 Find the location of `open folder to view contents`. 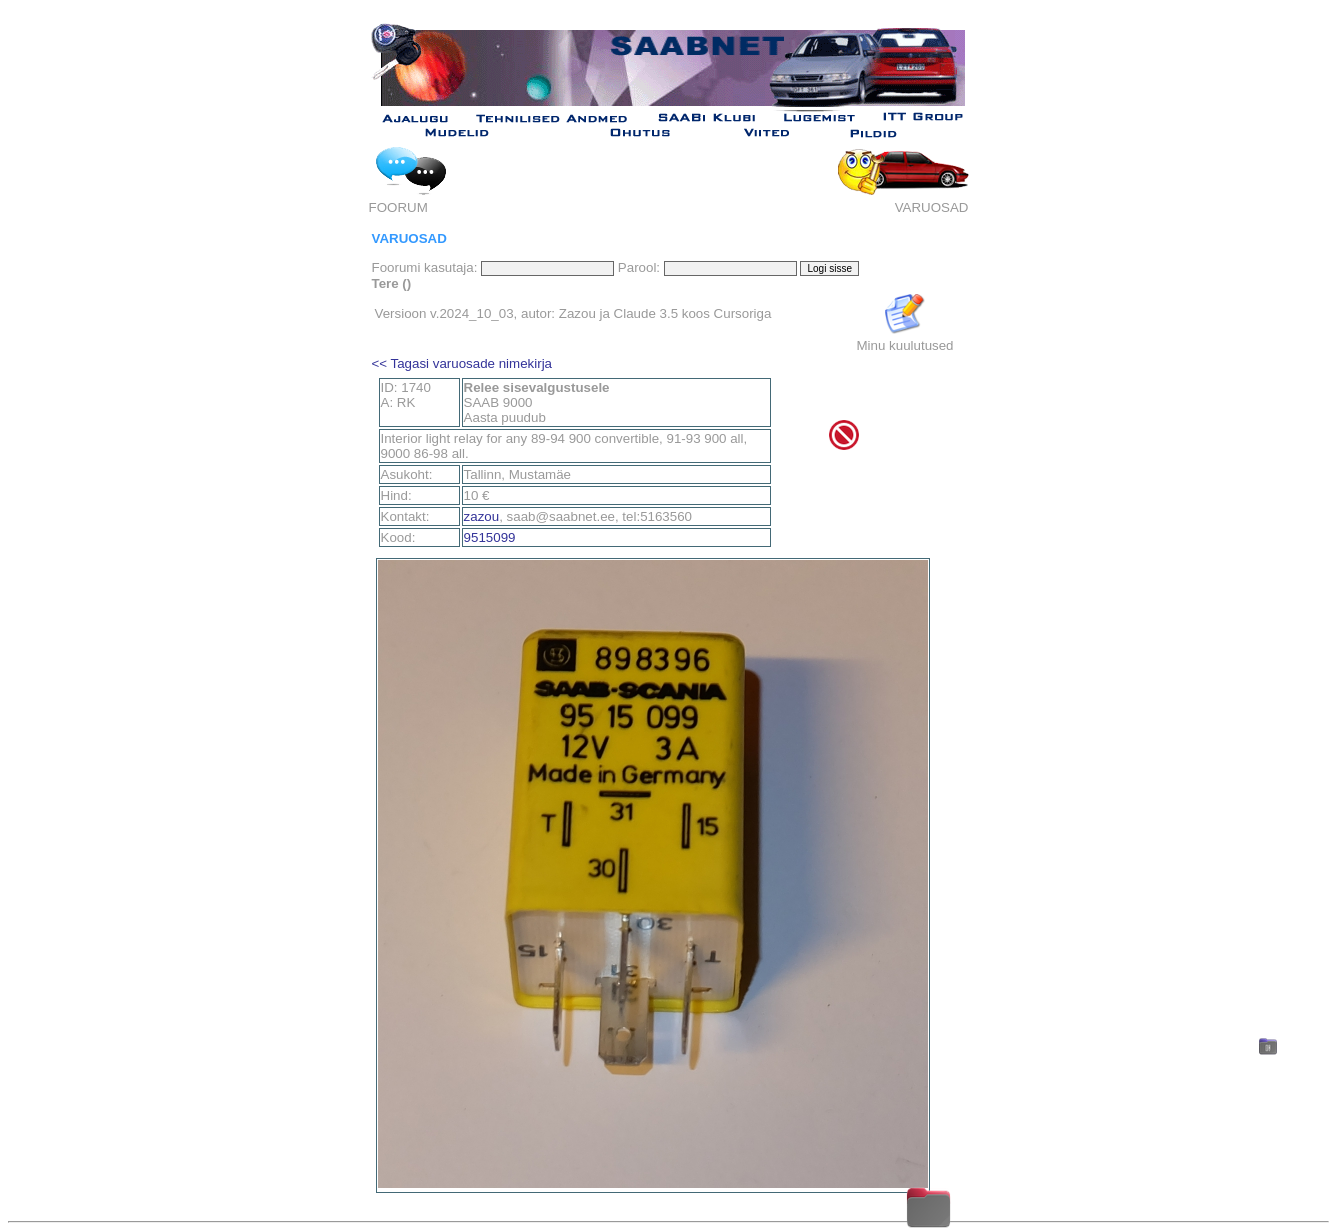

open folder to view contents is located at coordinates (928, 1207).